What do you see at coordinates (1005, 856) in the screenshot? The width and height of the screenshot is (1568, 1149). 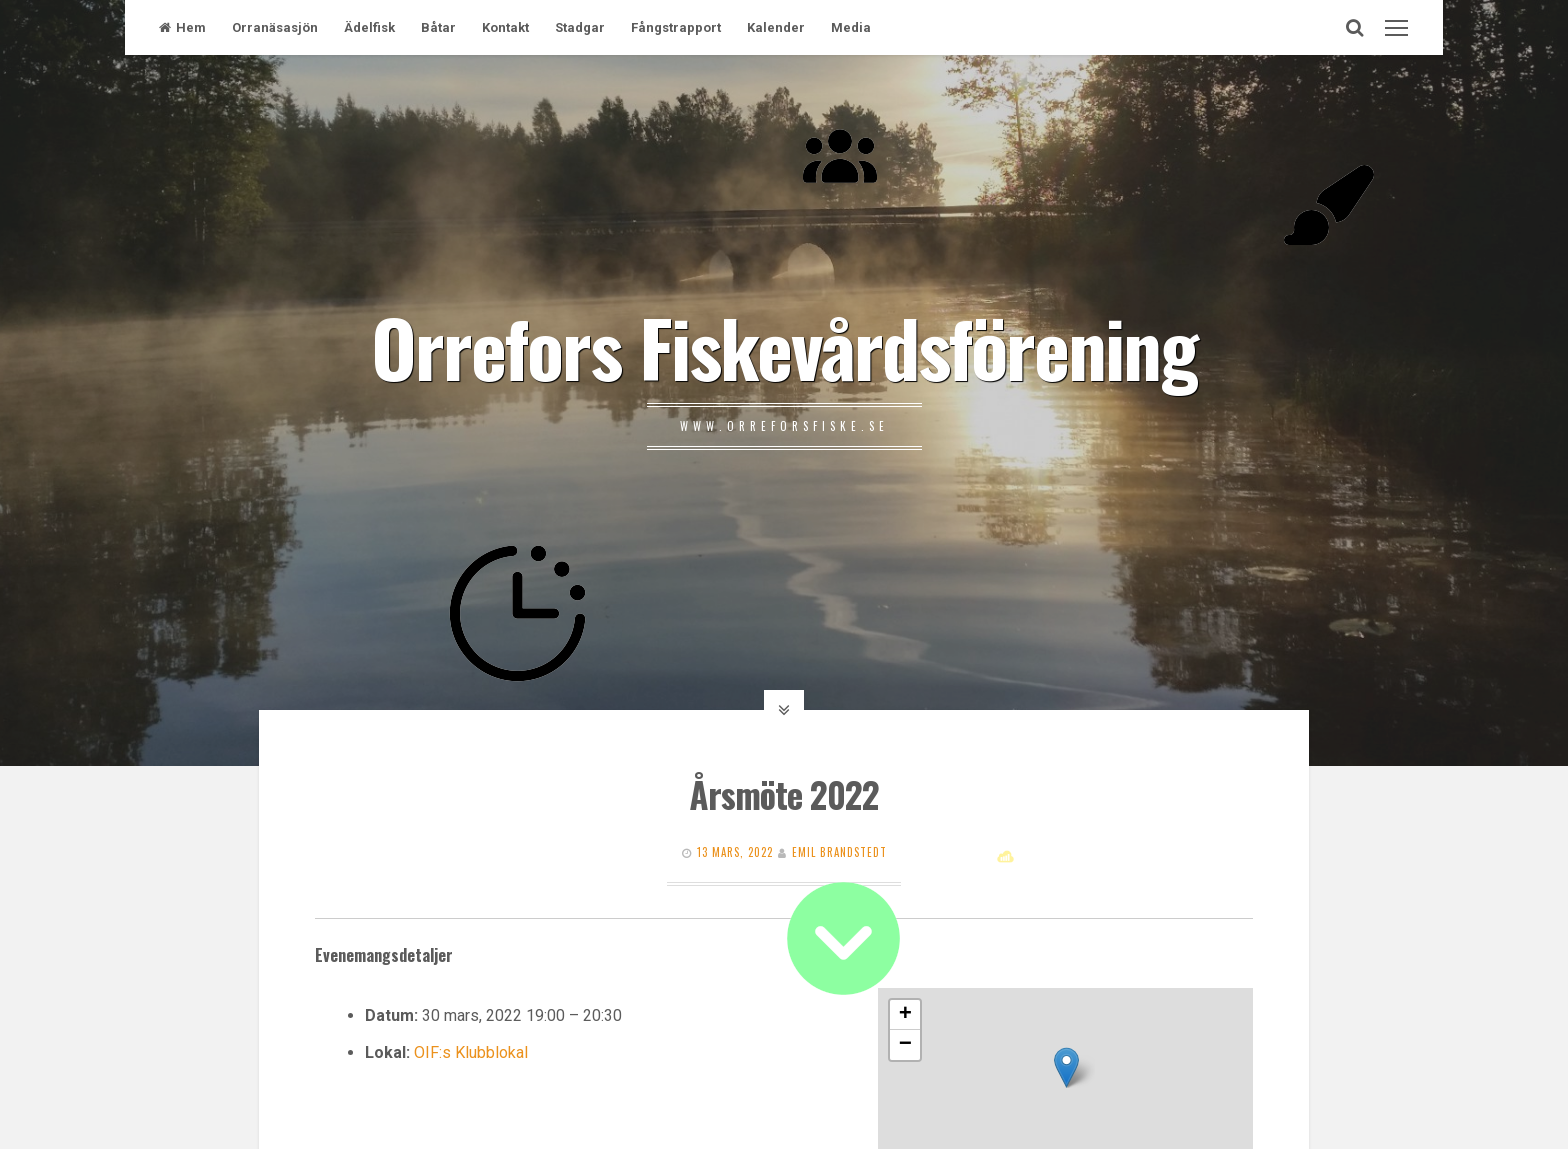 I see `open Sellsy CRM platform` at bounding box center [1005, 856].